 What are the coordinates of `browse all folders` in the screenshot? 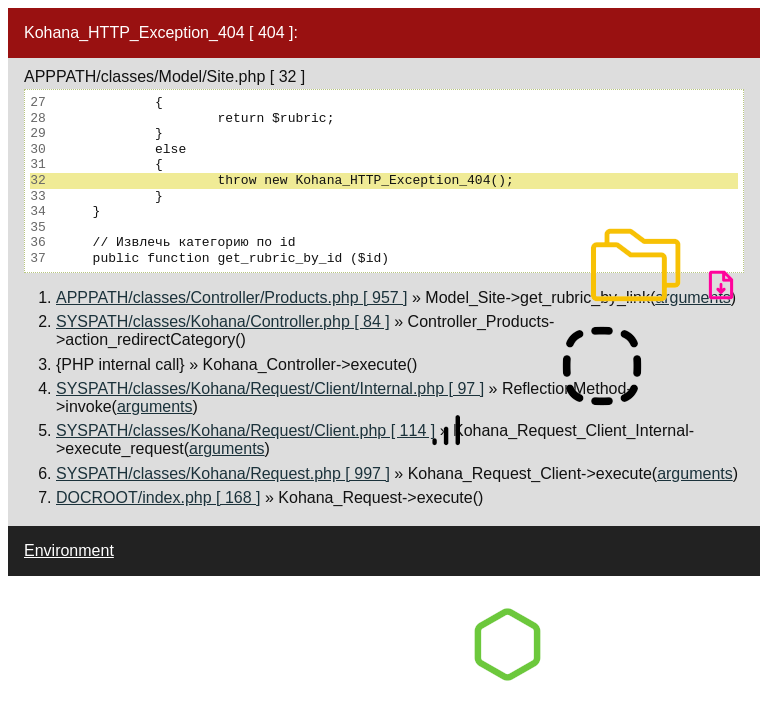 It's located at (634, 265).